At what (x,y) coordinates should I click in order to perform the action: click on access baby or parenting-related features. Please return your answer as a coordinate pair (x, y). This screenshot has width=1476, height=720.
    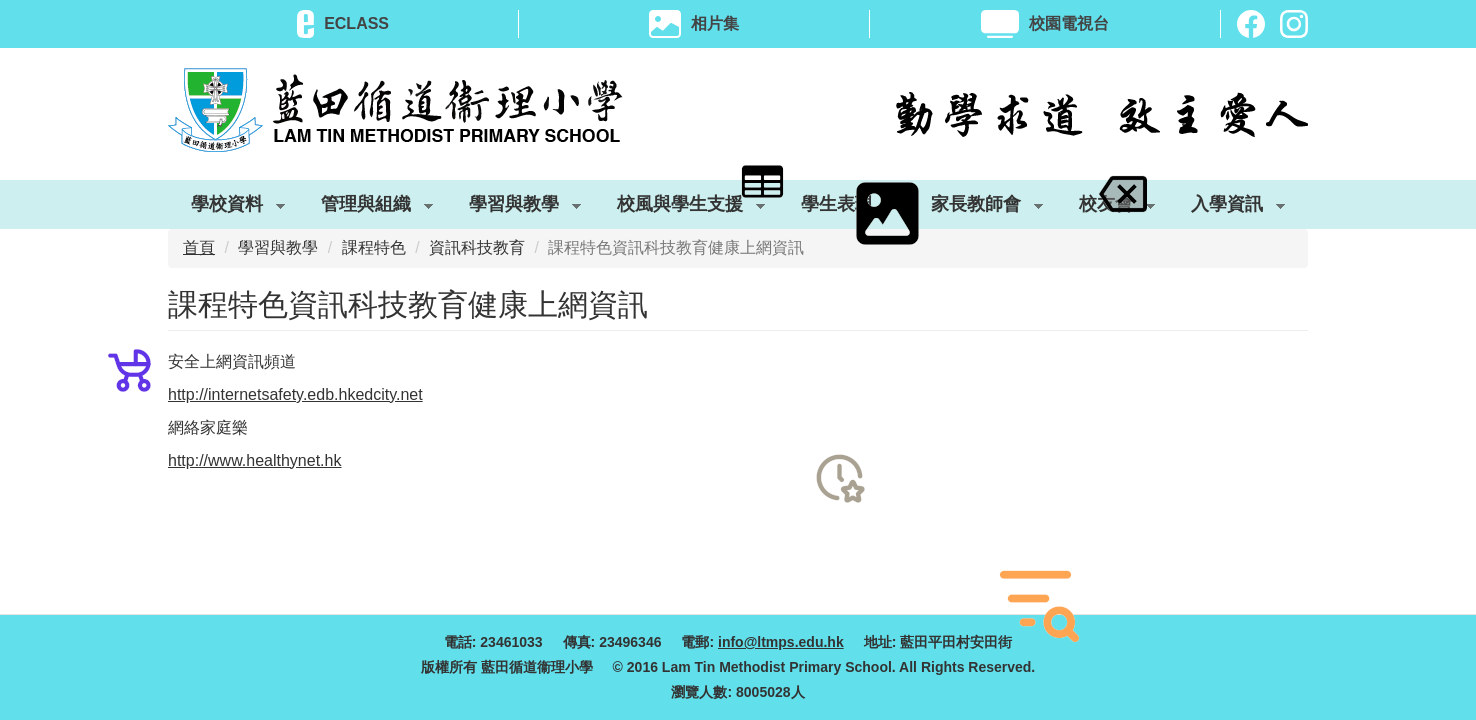
    Looking at the image, I should click on (131, 370).